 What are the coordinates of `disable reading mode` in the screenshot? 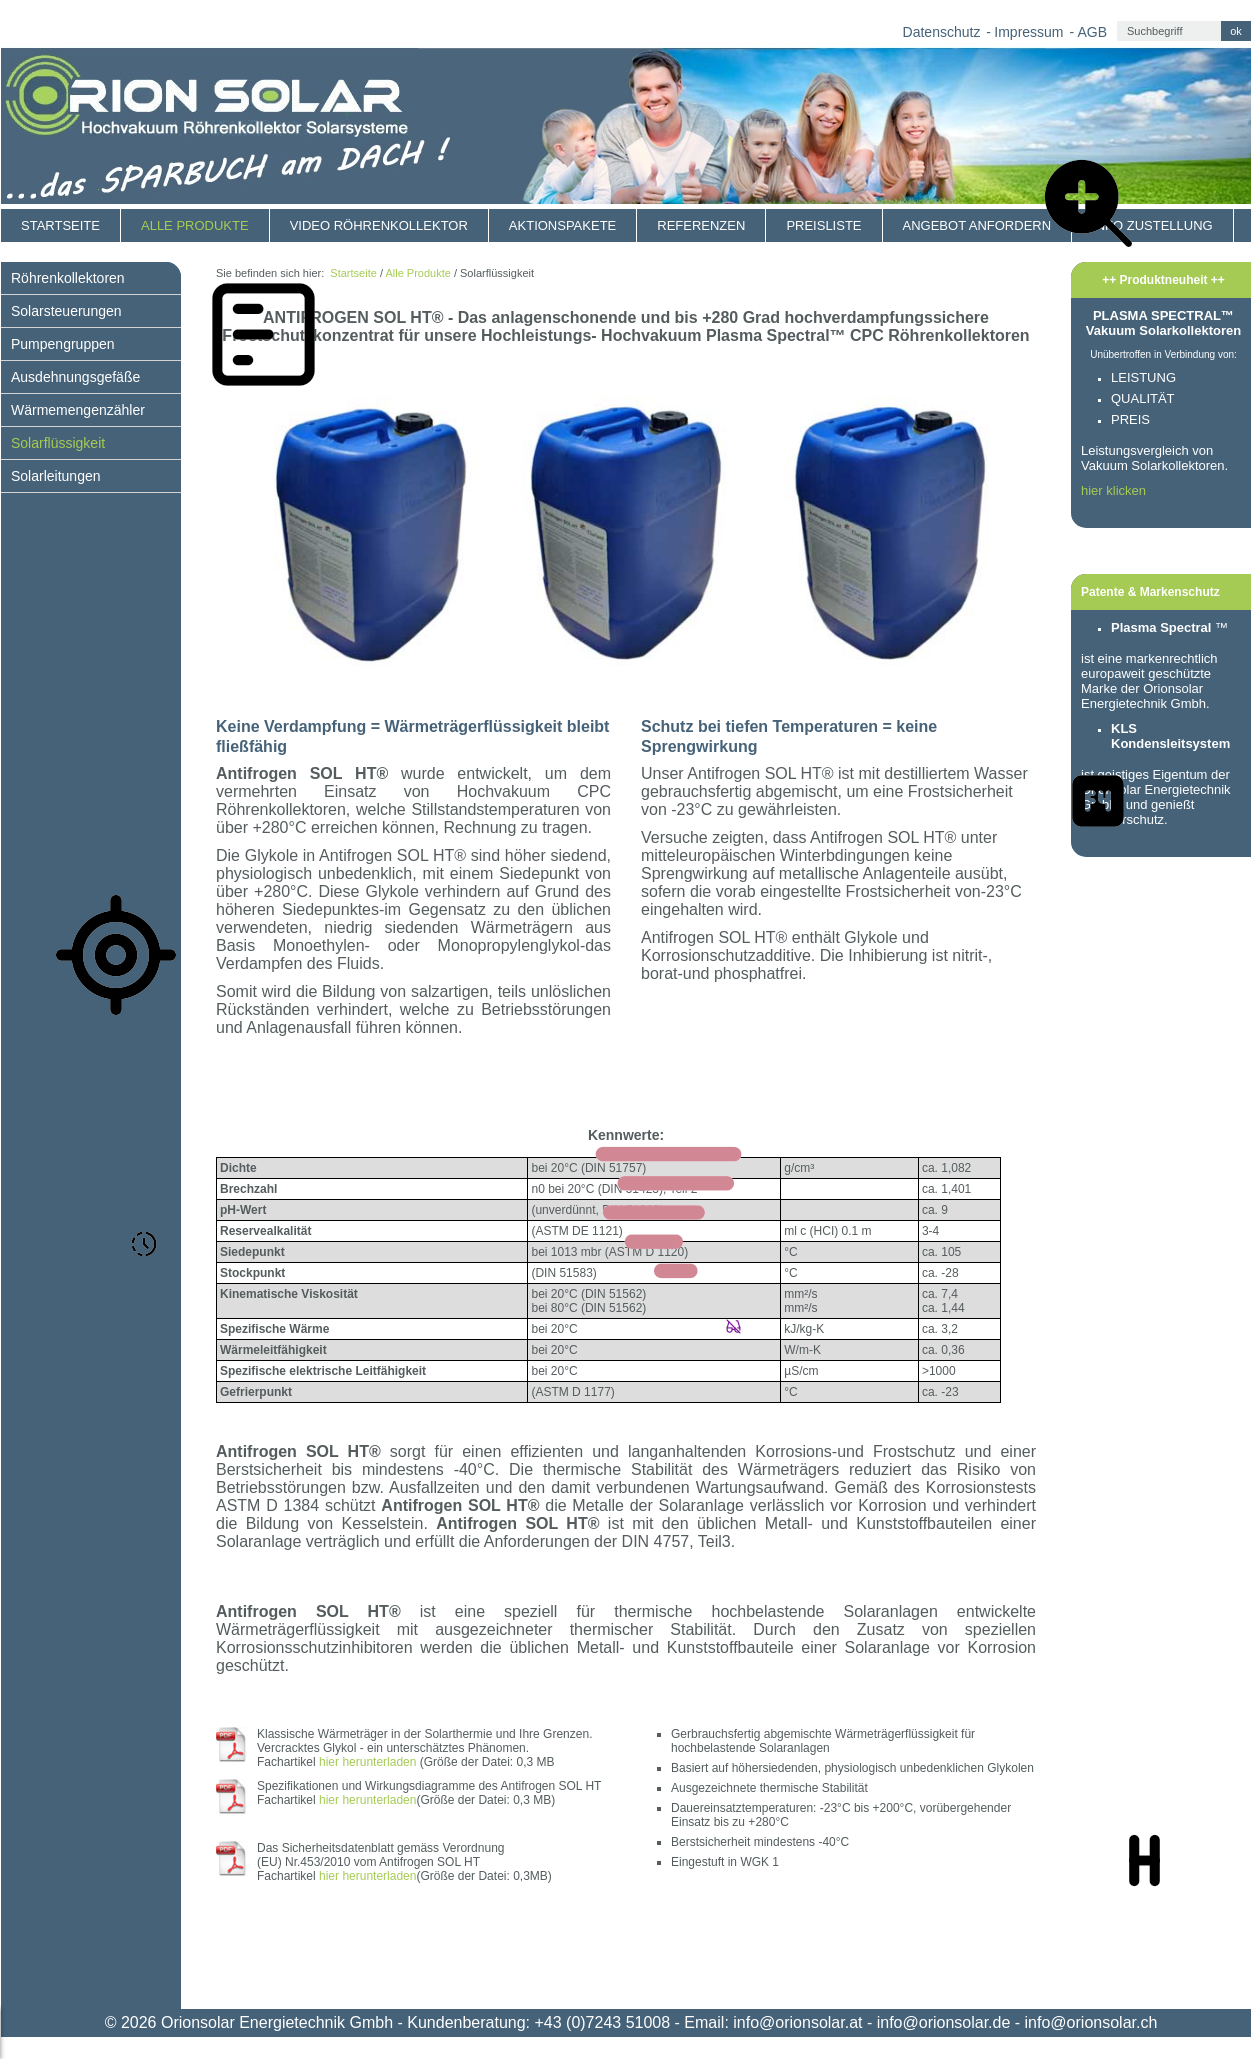 It's located at (733, 1326).